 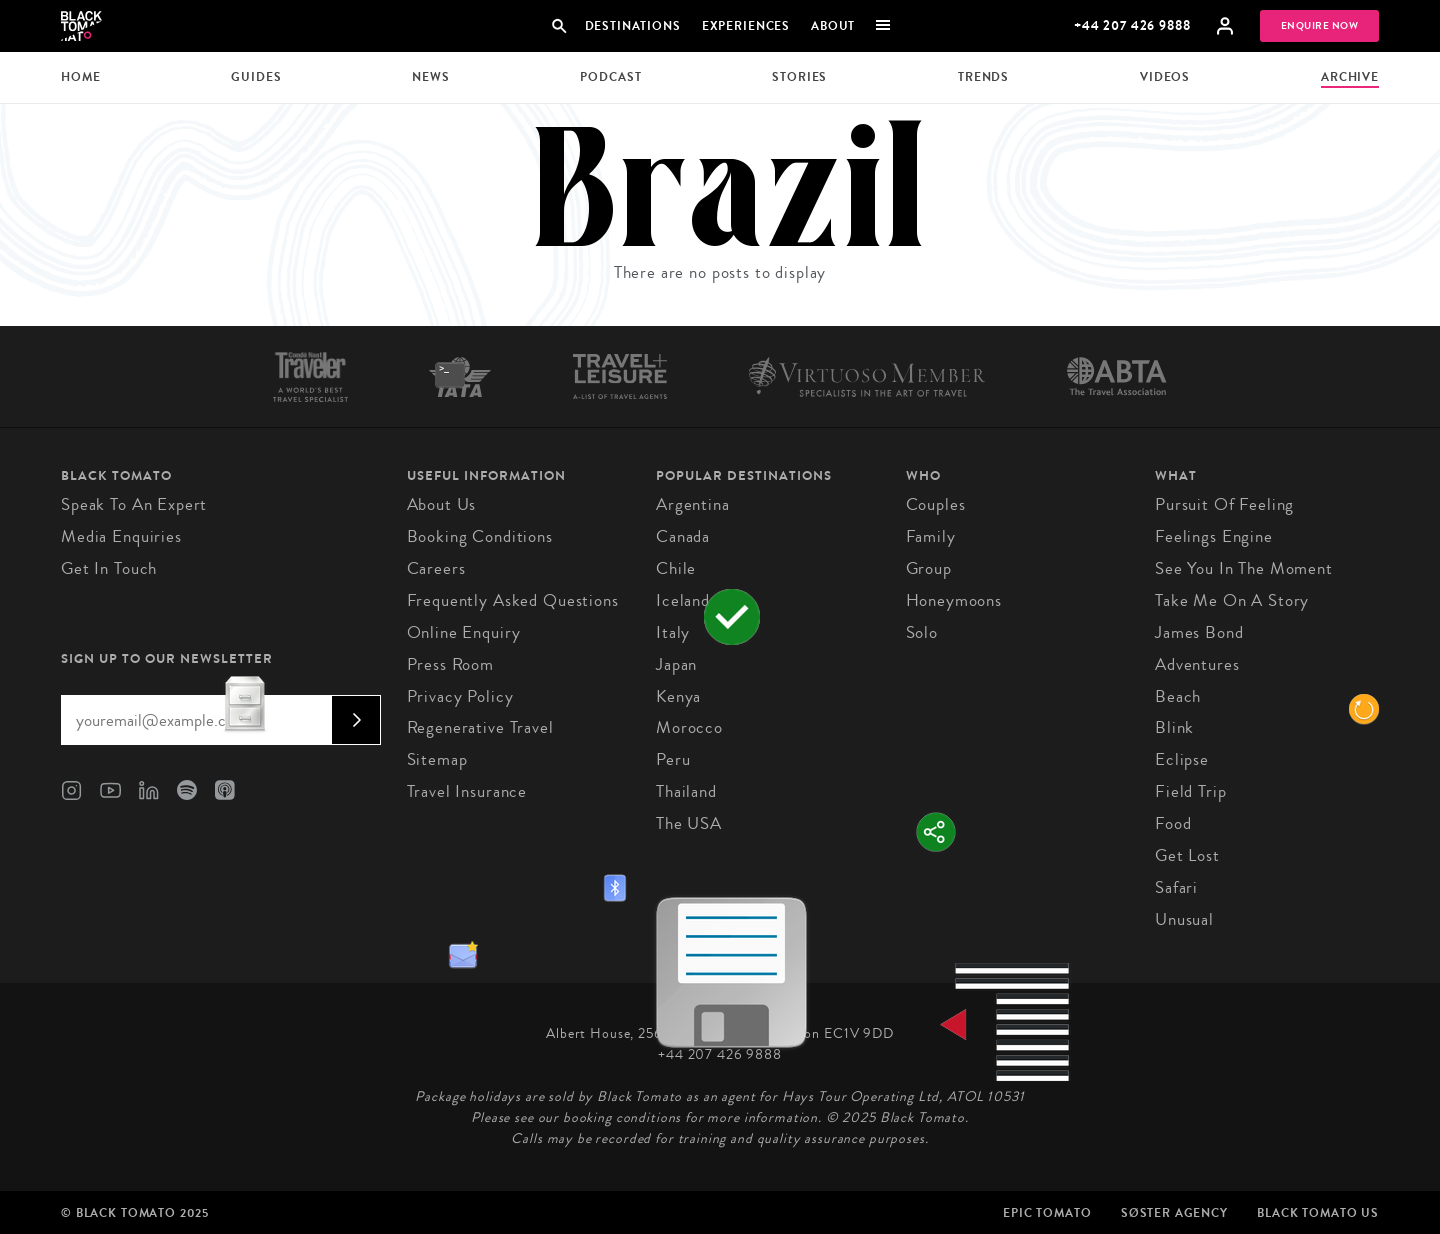 What do you see at coordinates (731, 972) in the screenshot?
I see `save file or document` at bounding box center [731, 972].